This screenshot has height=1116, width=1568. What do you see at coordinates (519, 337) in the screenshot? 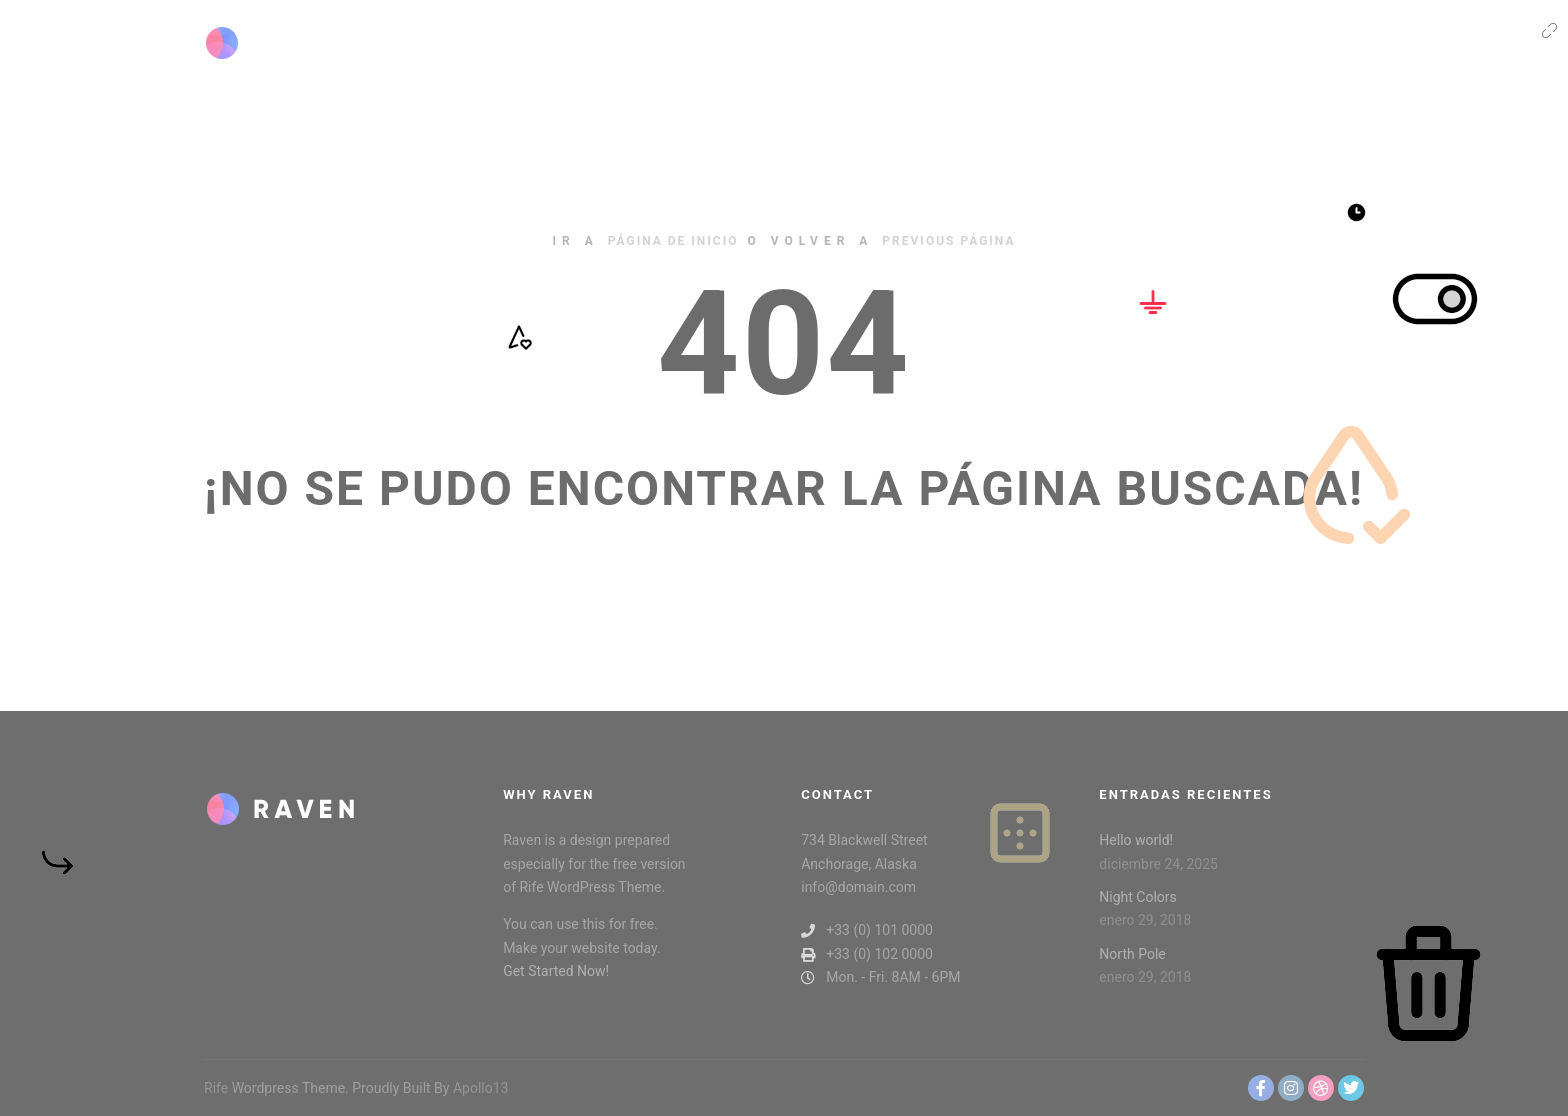
I see `navigate to a favorite or saved location` at bounding box center [519, 337].